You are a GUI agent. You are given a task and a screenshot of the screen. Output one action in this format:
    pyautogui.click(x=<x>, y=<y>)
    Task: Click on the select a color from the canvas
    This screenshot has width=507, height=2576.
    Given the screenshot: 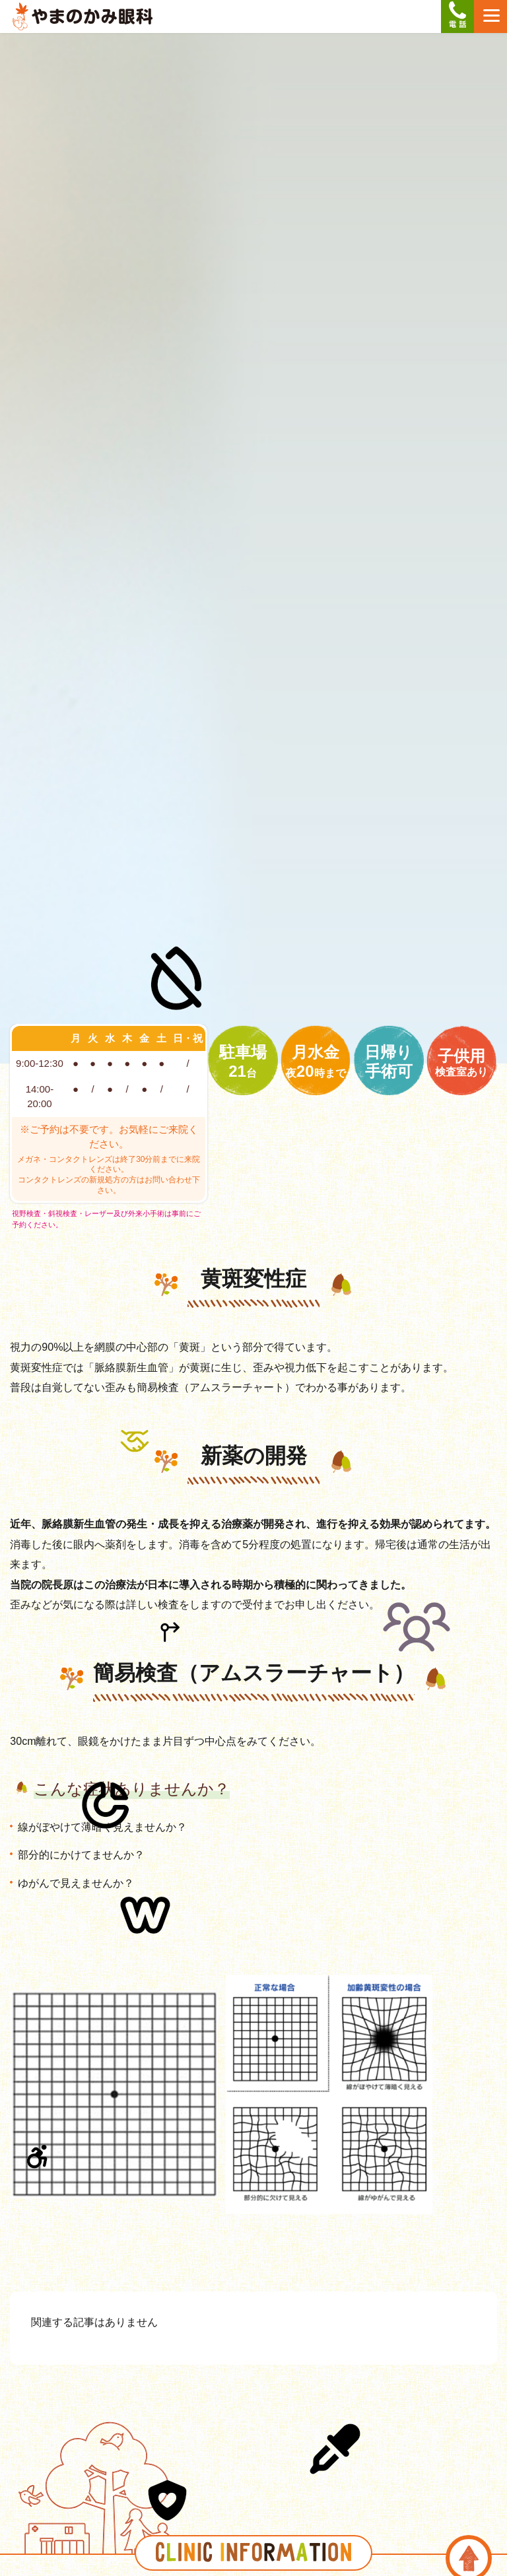 What is the action you would take?
    pyautogui.click(x=335, y=2449)
    